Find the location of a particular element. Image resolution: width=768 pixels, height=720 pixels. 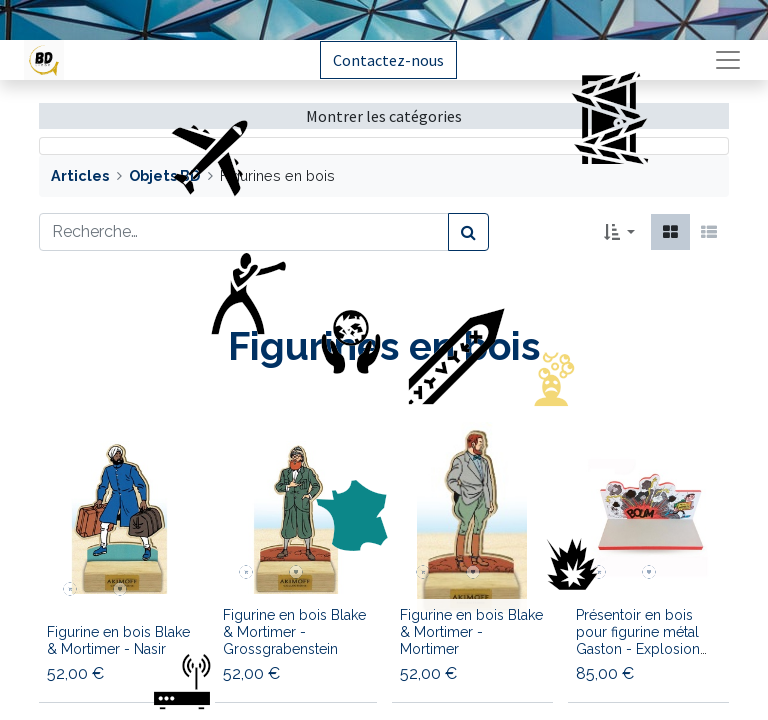

select France as your country or region is located at coordinates (352, 516).